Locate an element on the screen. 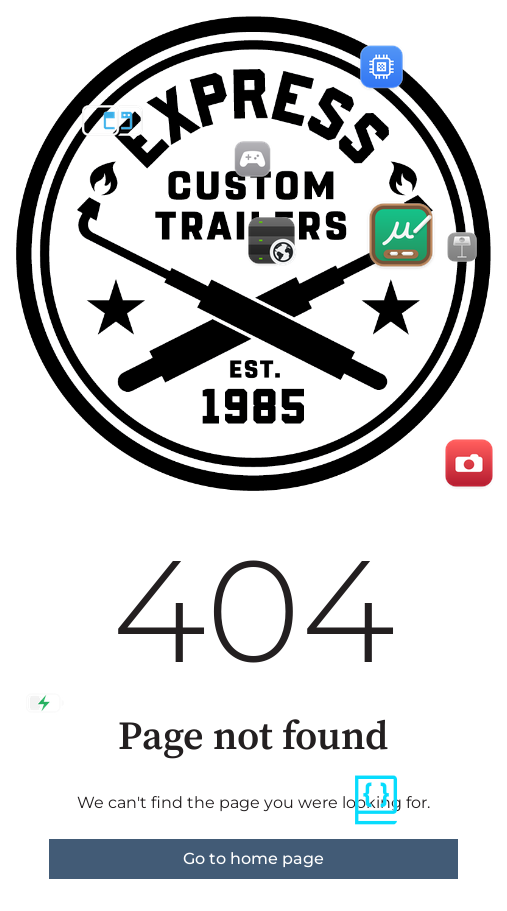  configure web server network settings is located at coordinates (271, 240).